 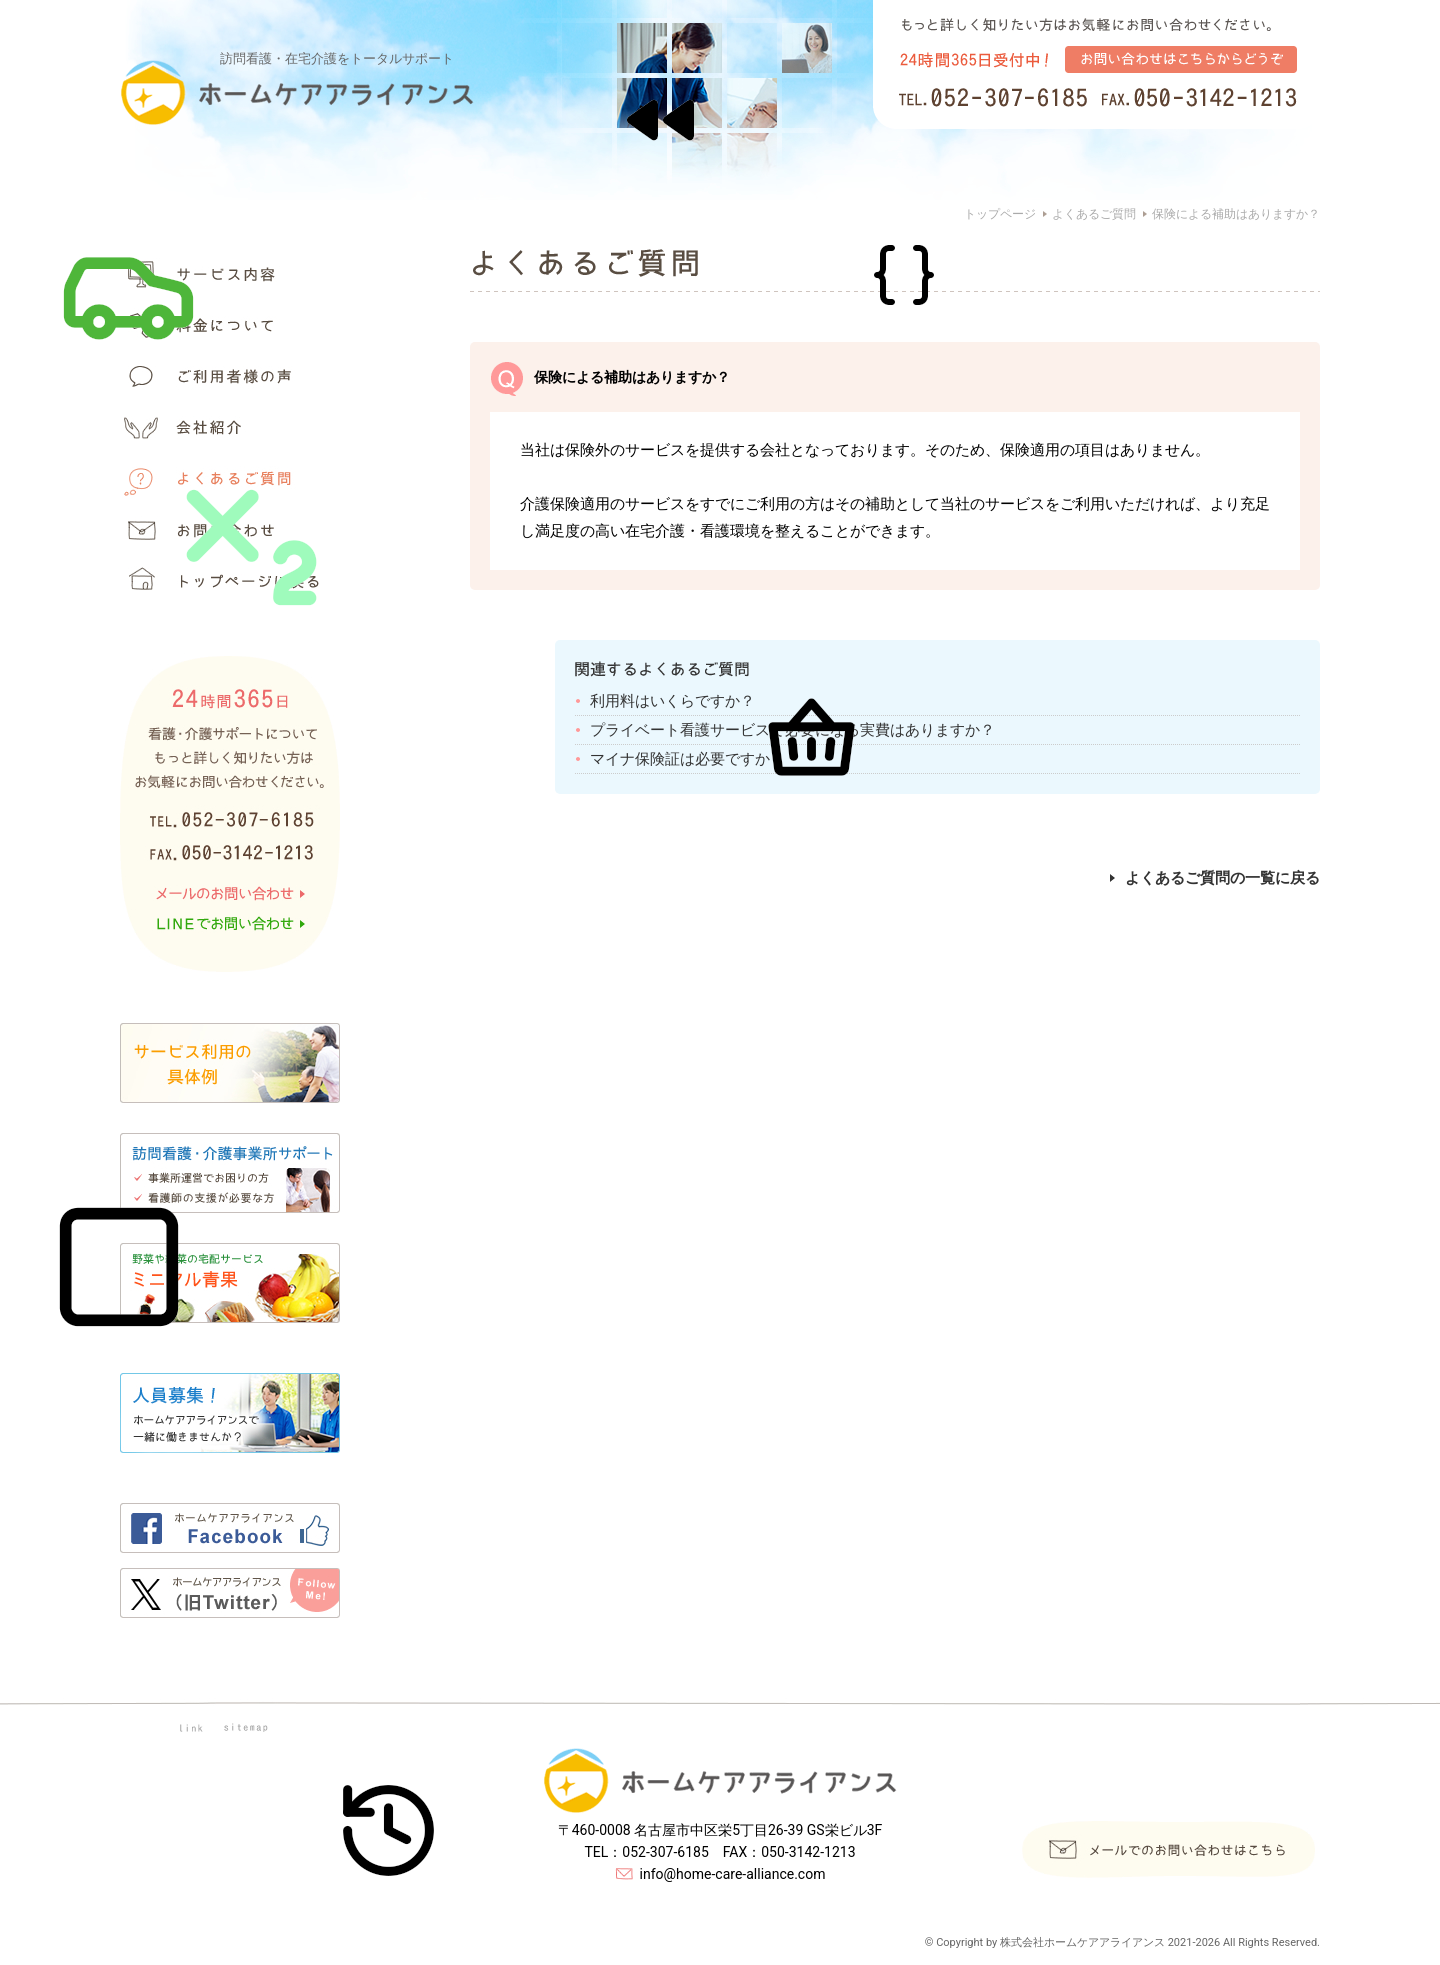 I want to click on view your shopping basket, so click(x=811, y=741).